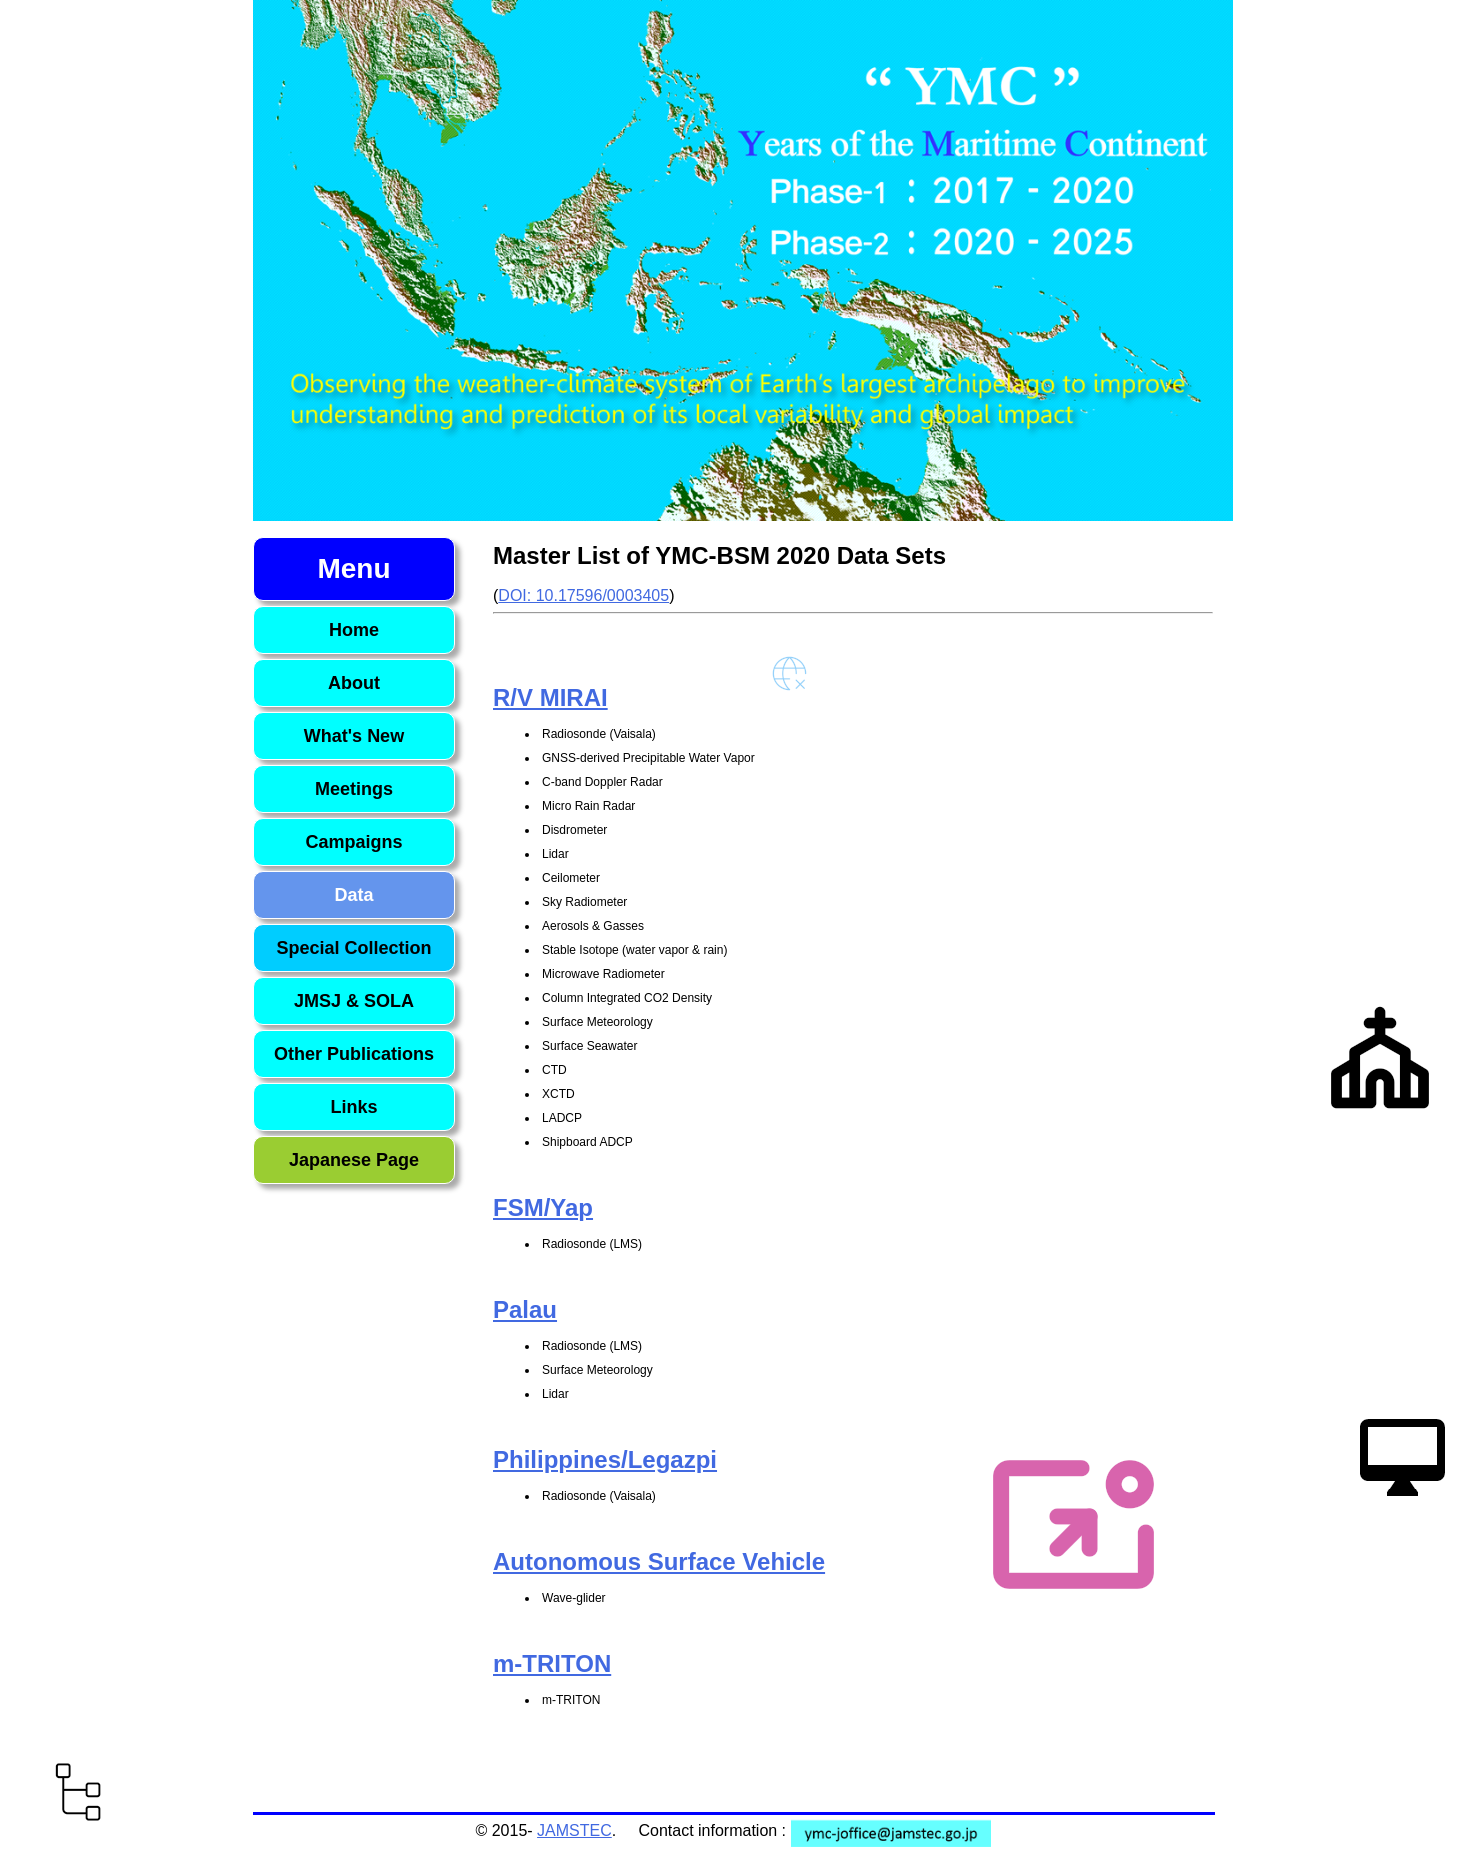 This screenshot has height=1853, width=1466. Describe the element at coordinates (1402, 1457) in the screenshot. I see `access desktop or computer settings` at that location.